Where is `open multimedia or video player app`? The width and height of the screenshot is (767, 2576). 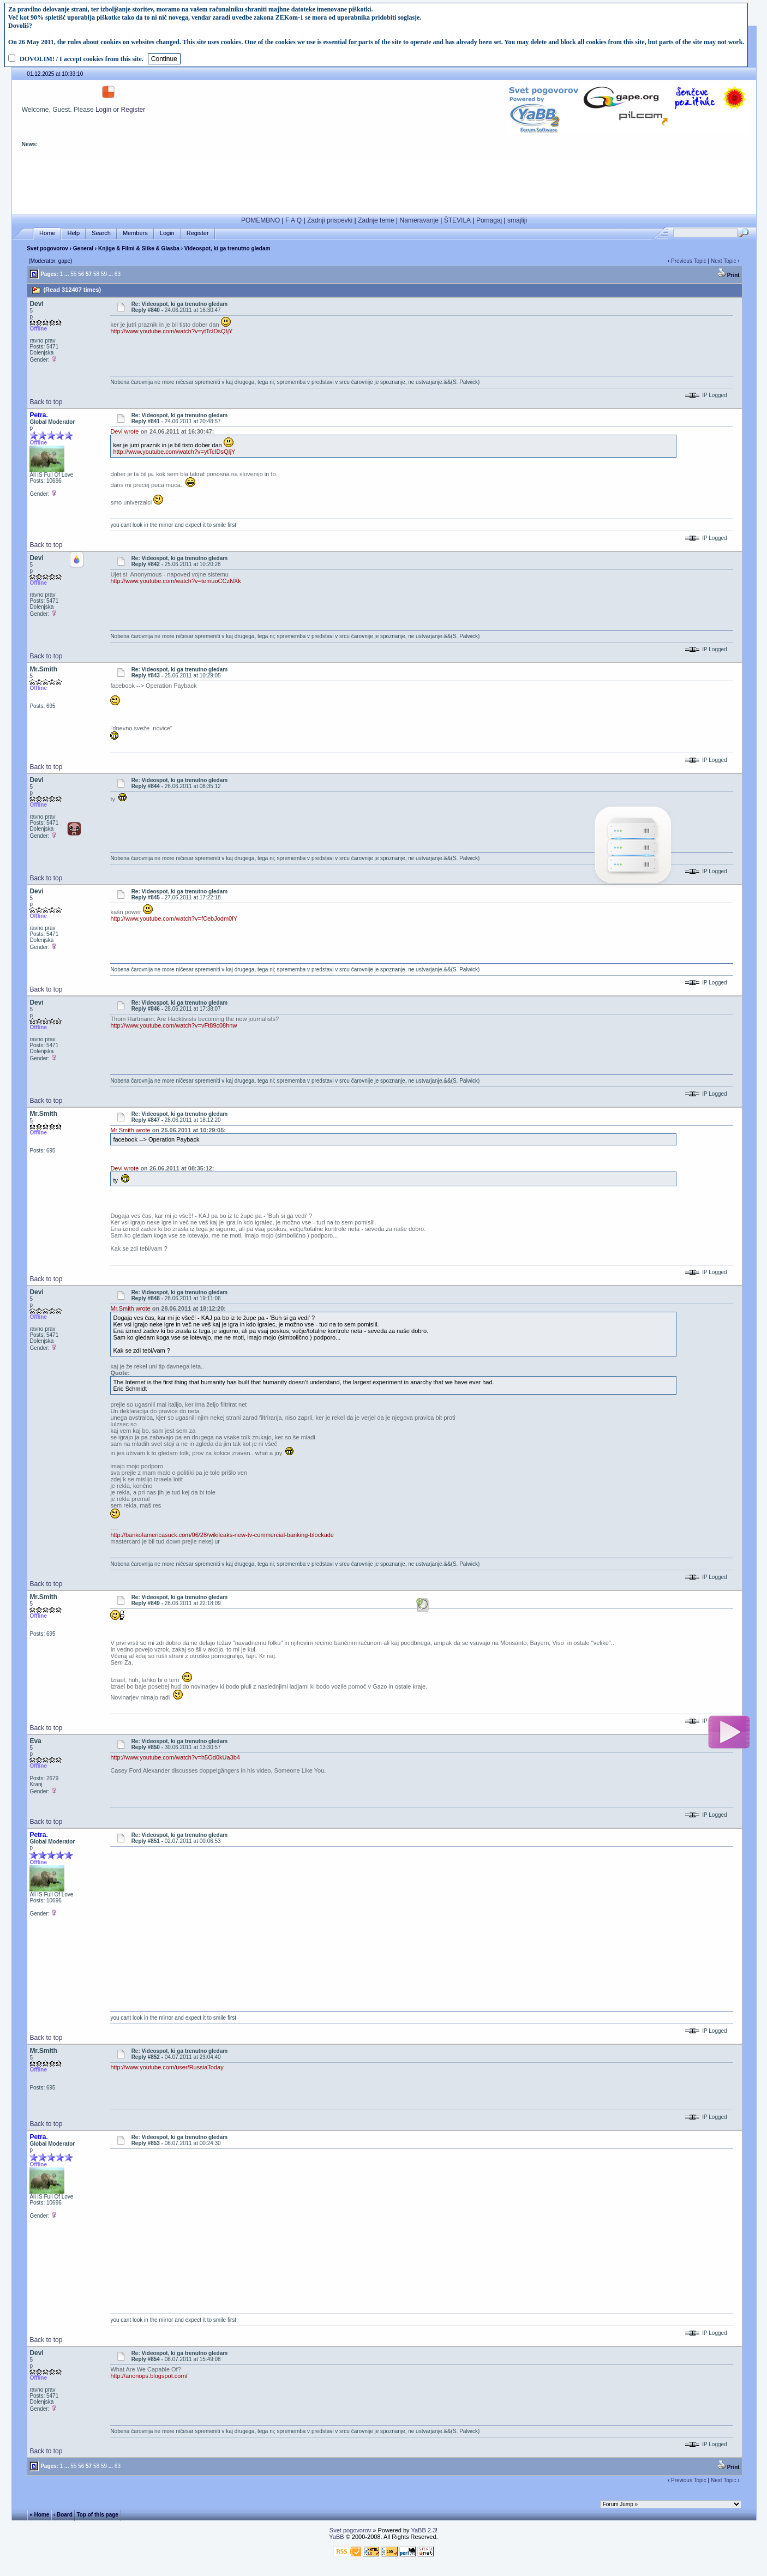
open multimedia or video player app is located at coordinates (729, 1732).